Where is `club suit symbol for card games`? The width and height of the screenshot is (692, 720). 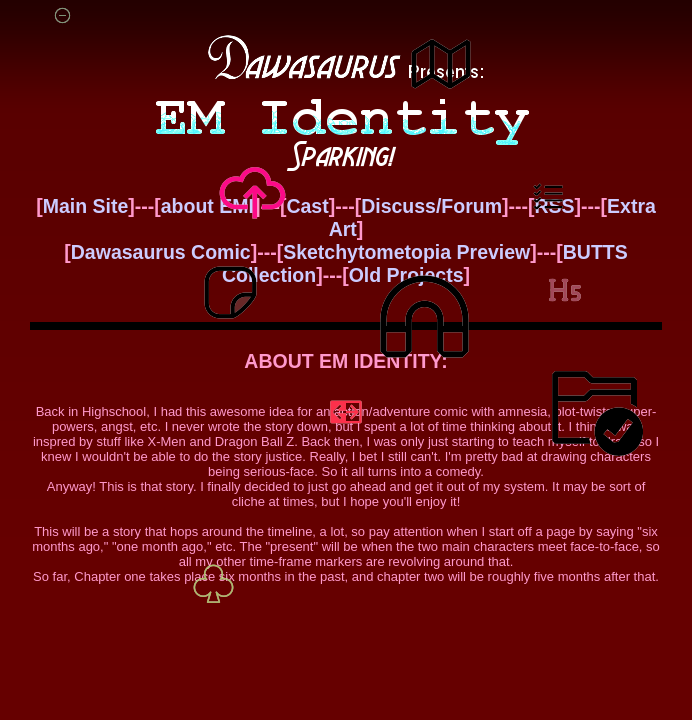 club suit symbol for card games is located at coordinates (213, 584).